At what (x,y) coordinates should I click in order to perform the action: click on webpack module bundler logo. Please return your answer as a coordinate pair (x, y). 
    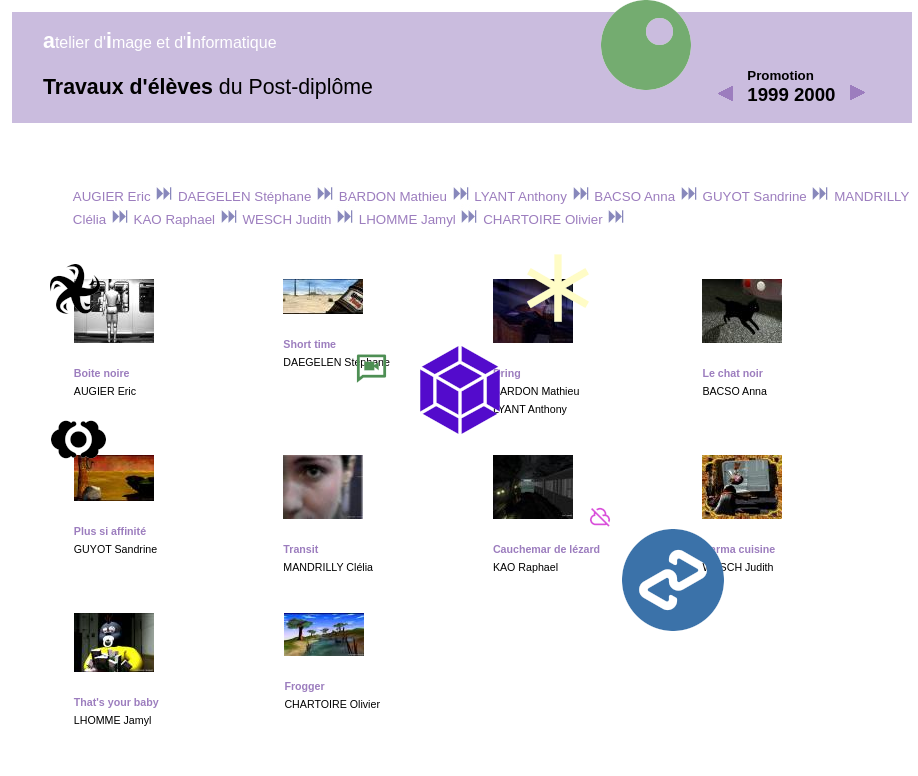
    Looking at the image, I should click on (460, 390).